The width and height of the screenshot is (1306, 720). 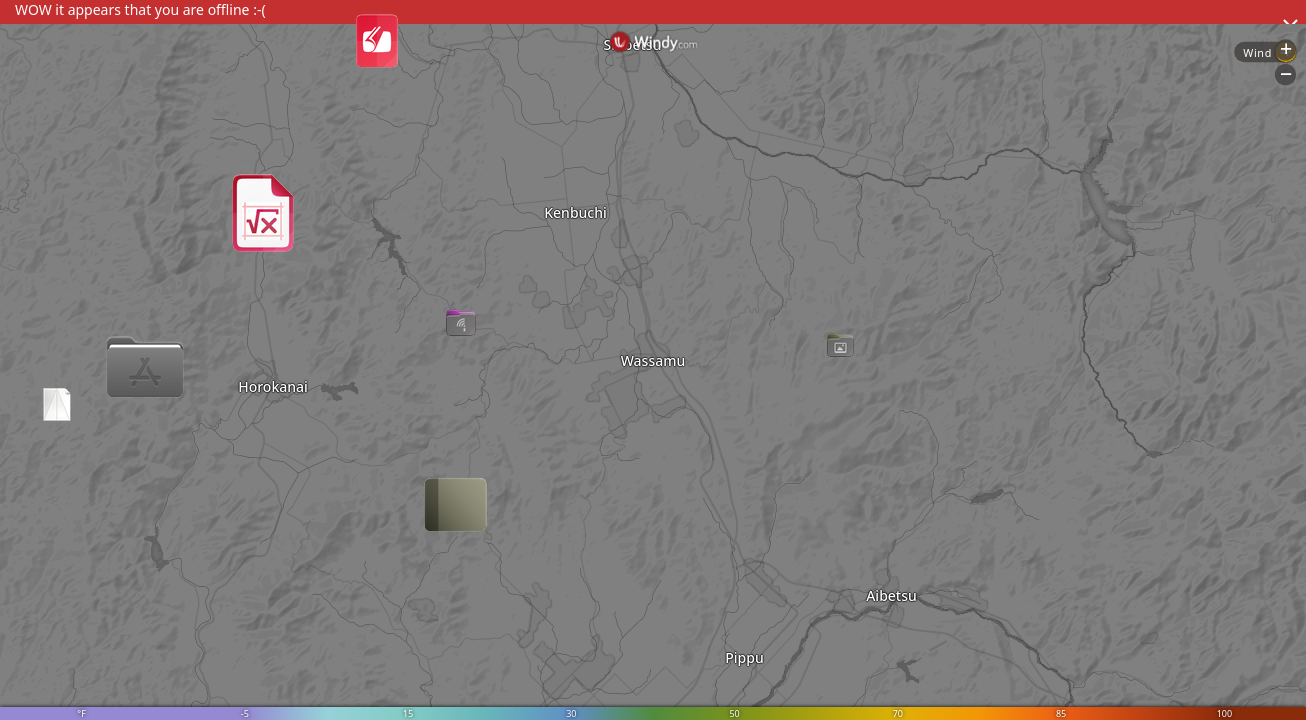 What do you see at coordinates (57, 404) in the screenshot?
I see `a text file template or document skeleton` at bounding box center [57, 404].